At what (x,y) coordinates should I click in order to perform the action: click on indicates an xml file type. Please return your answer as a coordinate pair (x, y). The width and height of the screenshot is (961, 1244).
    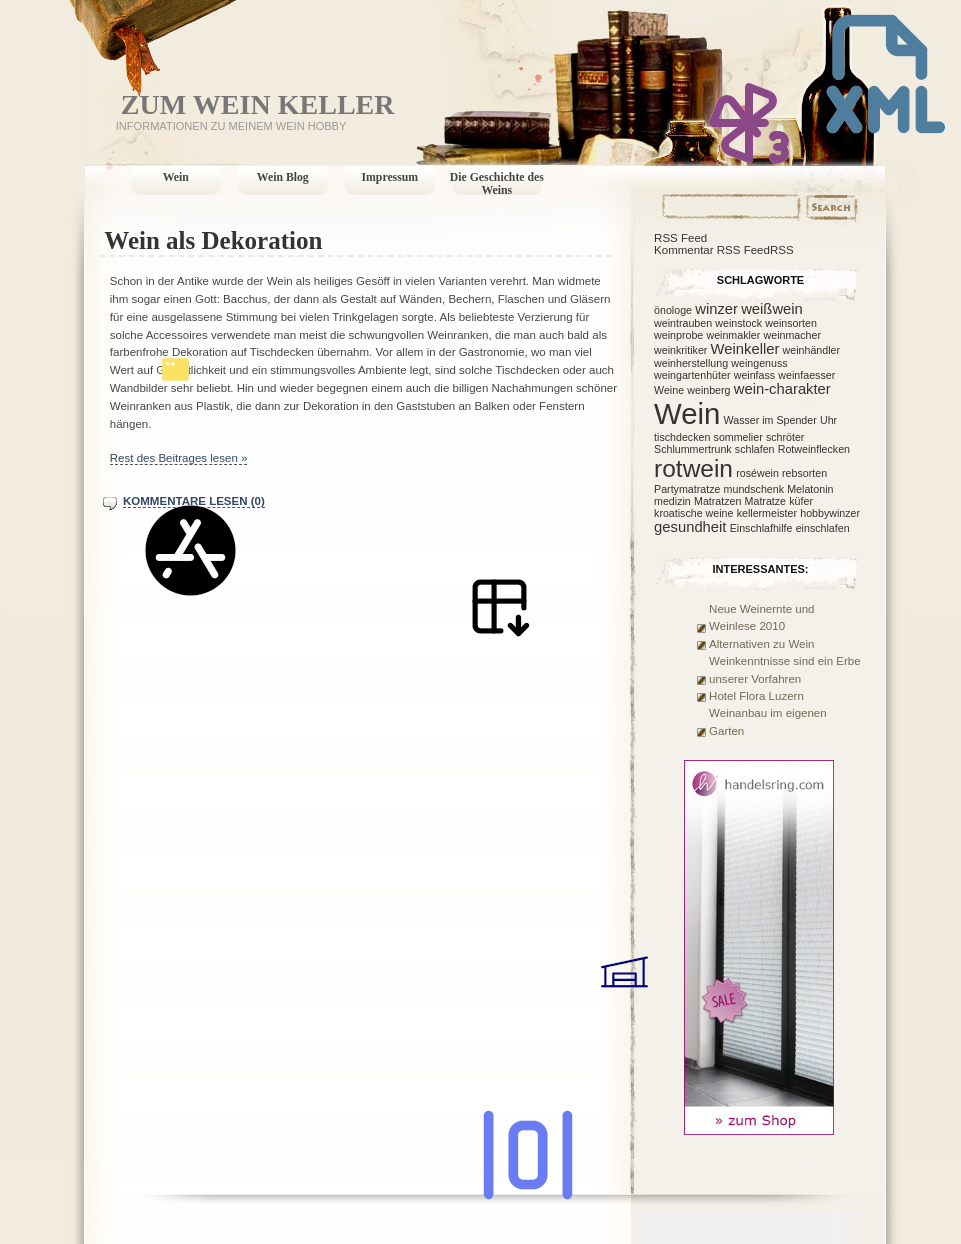
    Looking at the image, I should click on (880, 74).